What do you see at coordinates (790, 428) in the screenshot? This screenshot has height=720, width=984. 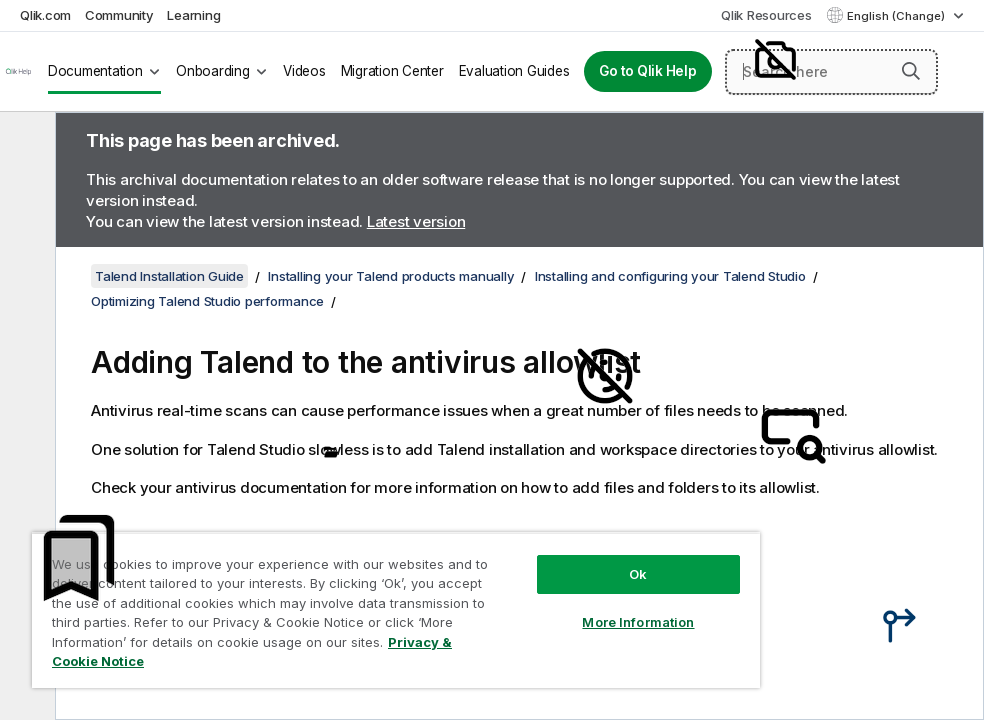 I see `search within an input field` at bounding box center [790, 428].